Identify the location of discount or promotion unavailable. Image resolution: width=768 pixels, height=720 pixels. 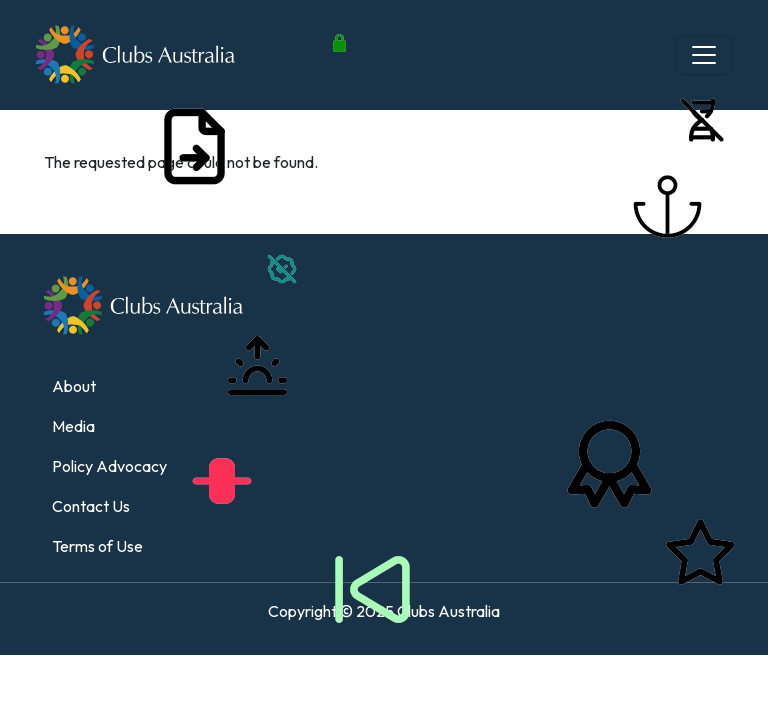
(282, 269).